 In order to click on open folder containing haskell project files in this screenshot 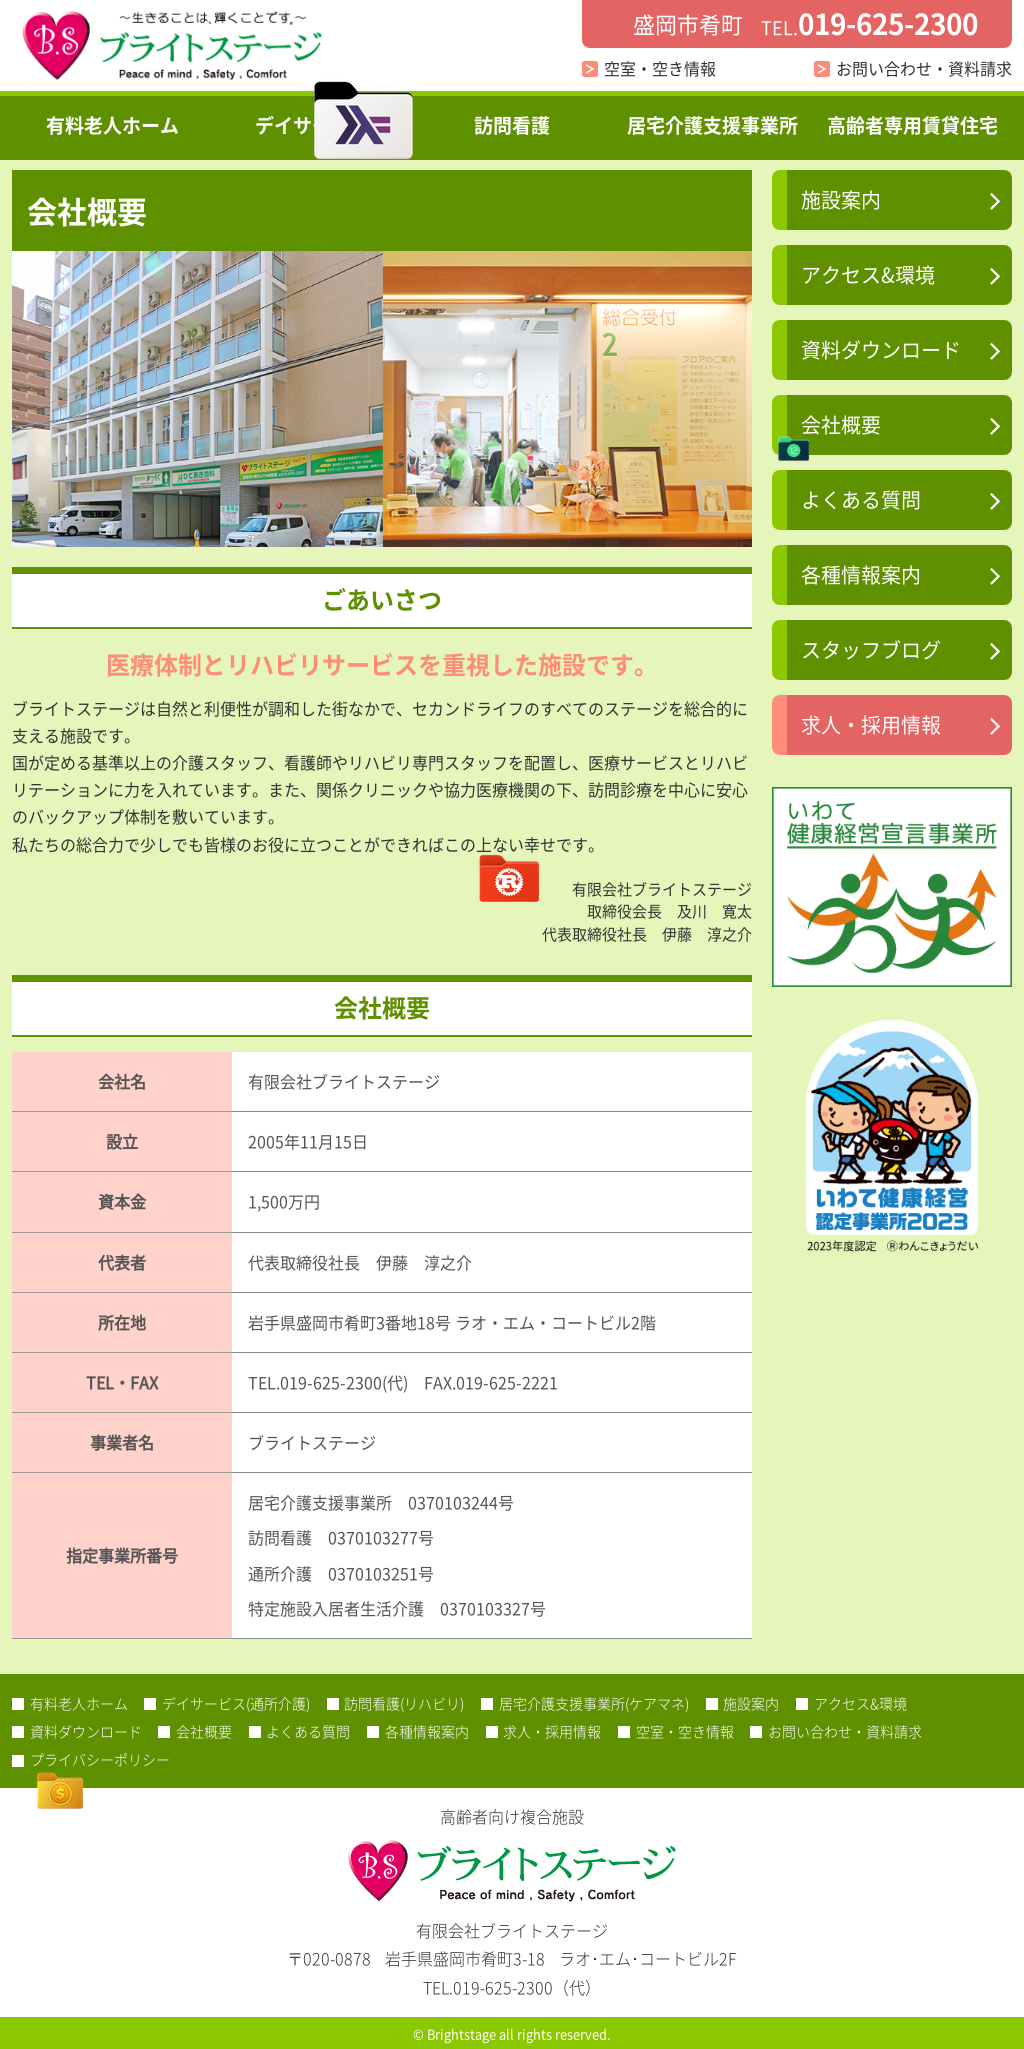, I will do `click(363, 123)`.